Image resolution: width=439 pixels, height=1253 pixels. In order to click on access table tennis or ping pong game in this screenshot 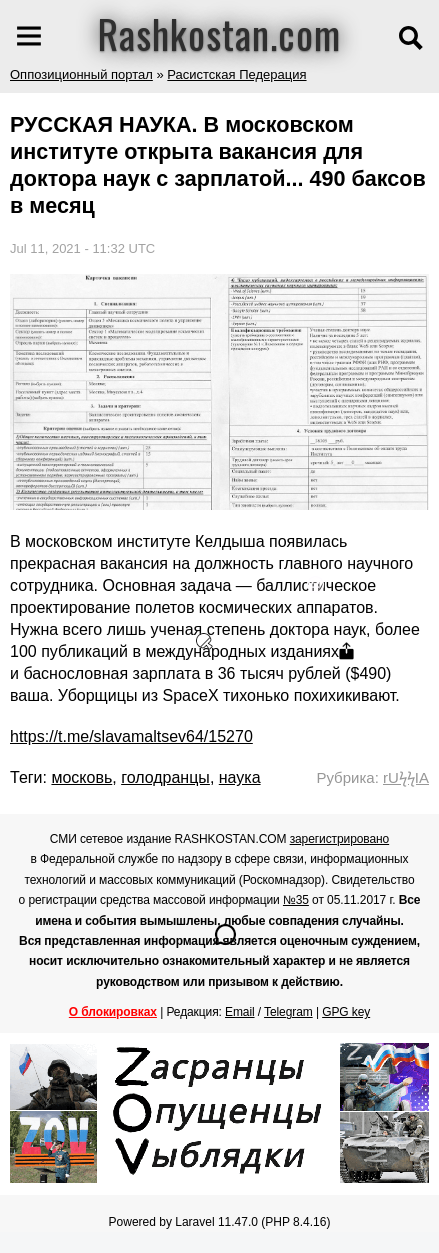, I will do `click(204, 641)`.